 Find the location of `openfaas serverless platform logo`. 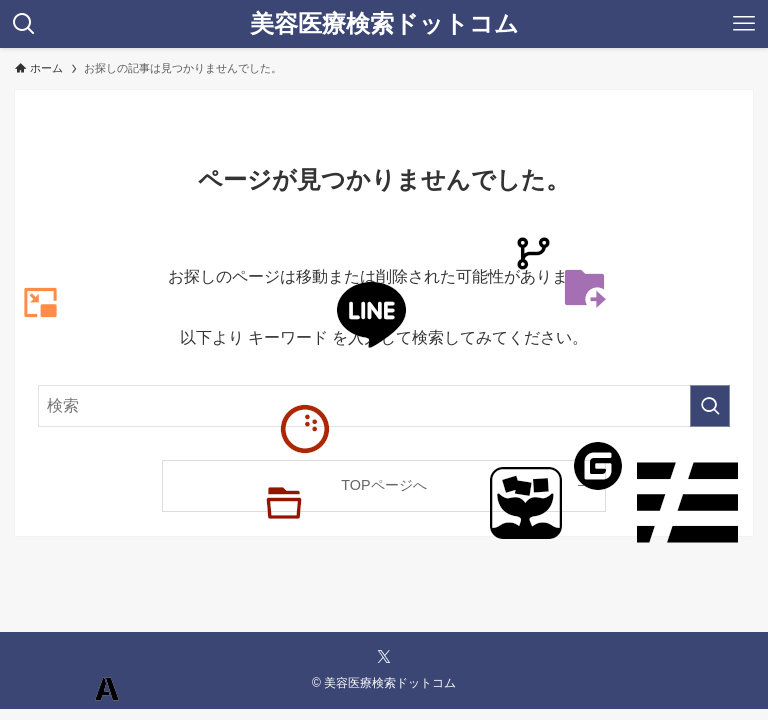

openfaas serverless platform logo is located at coordinates (526, 503).